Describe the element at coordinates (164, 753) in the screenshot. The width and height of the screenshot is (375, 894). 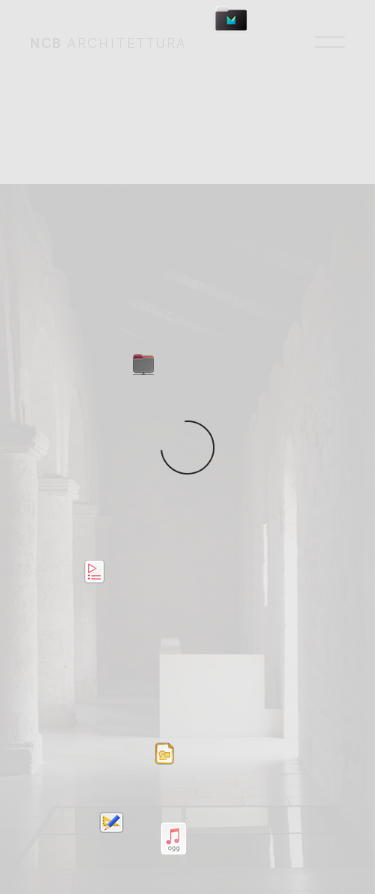
I see `libreoffice draw template file` at that location.